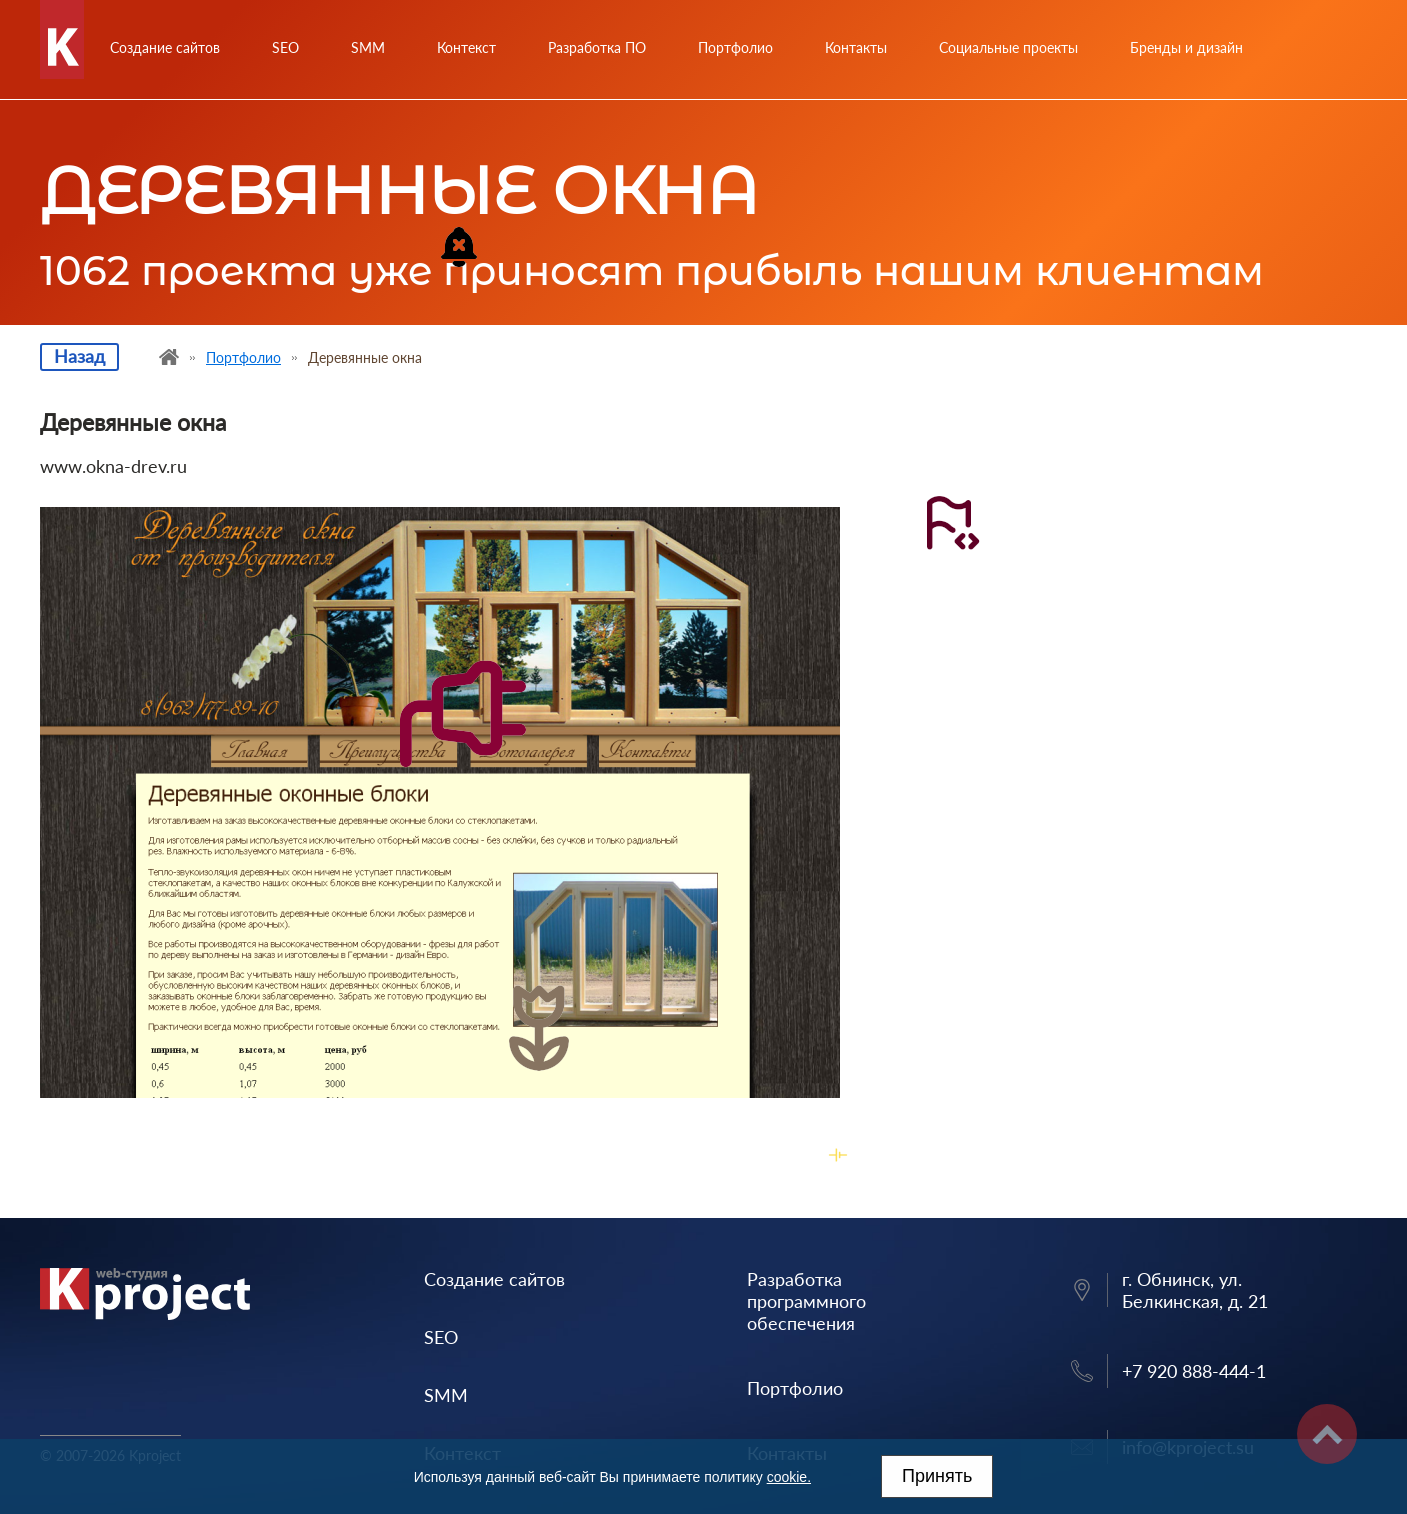  Describe the element at coordinates (539, 1028) in the screenshot. I see `enable macro or close-up photography mode` at that location.